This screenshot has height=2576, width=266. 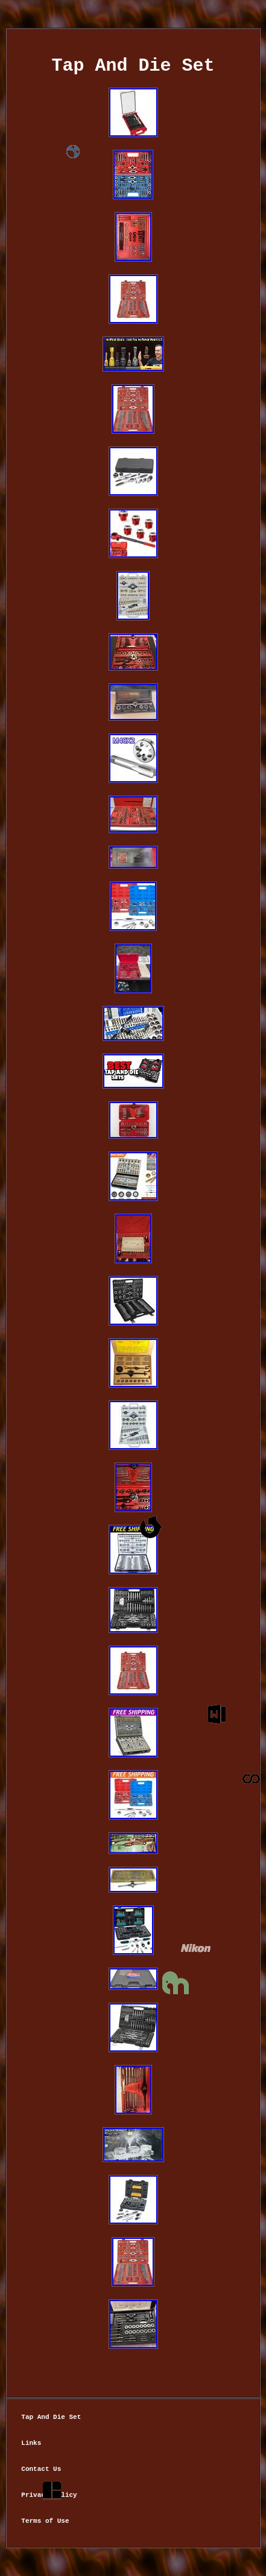 What do you see at coordinates (176, 1983) in the screenshot?
I see `migadu email hosting service logo` at bounding box center [176, 1983].